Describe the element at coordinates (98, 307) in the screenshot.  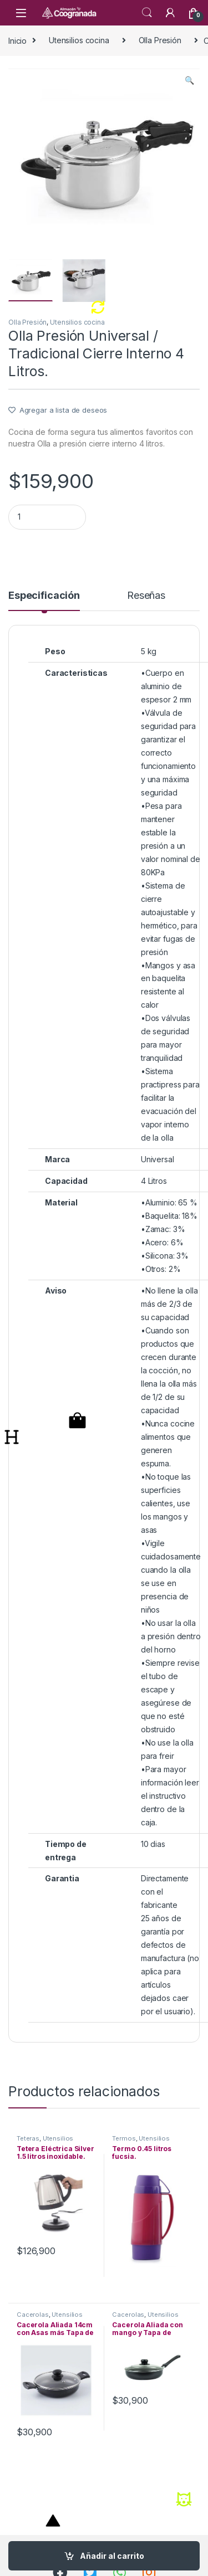
I see `refresh or reload content` at that location.